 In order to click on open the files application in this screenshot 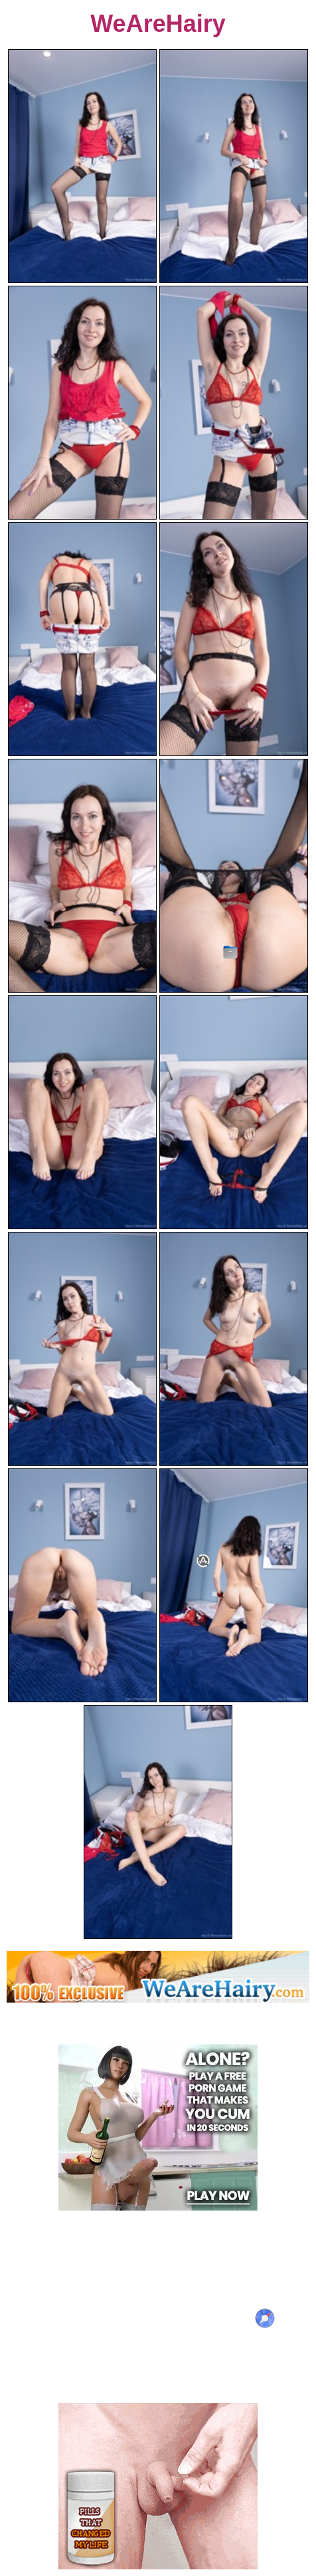, I will do `click(230, 952)`.